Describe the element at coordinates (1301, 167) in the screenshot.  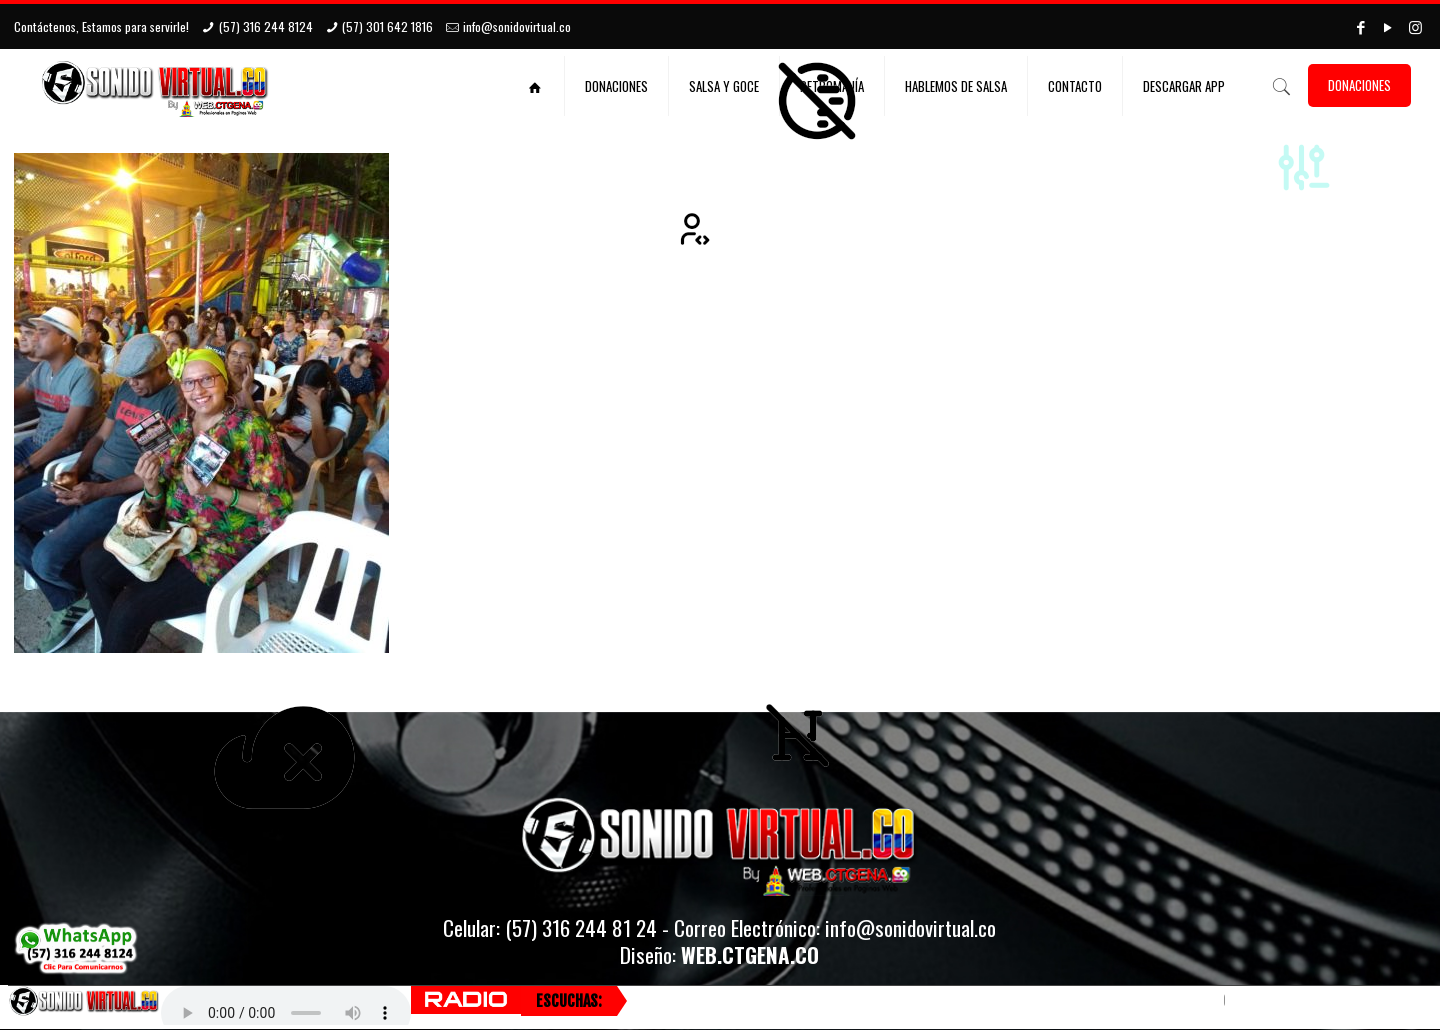
I see `remove a filter or adjustment setting` at that location.